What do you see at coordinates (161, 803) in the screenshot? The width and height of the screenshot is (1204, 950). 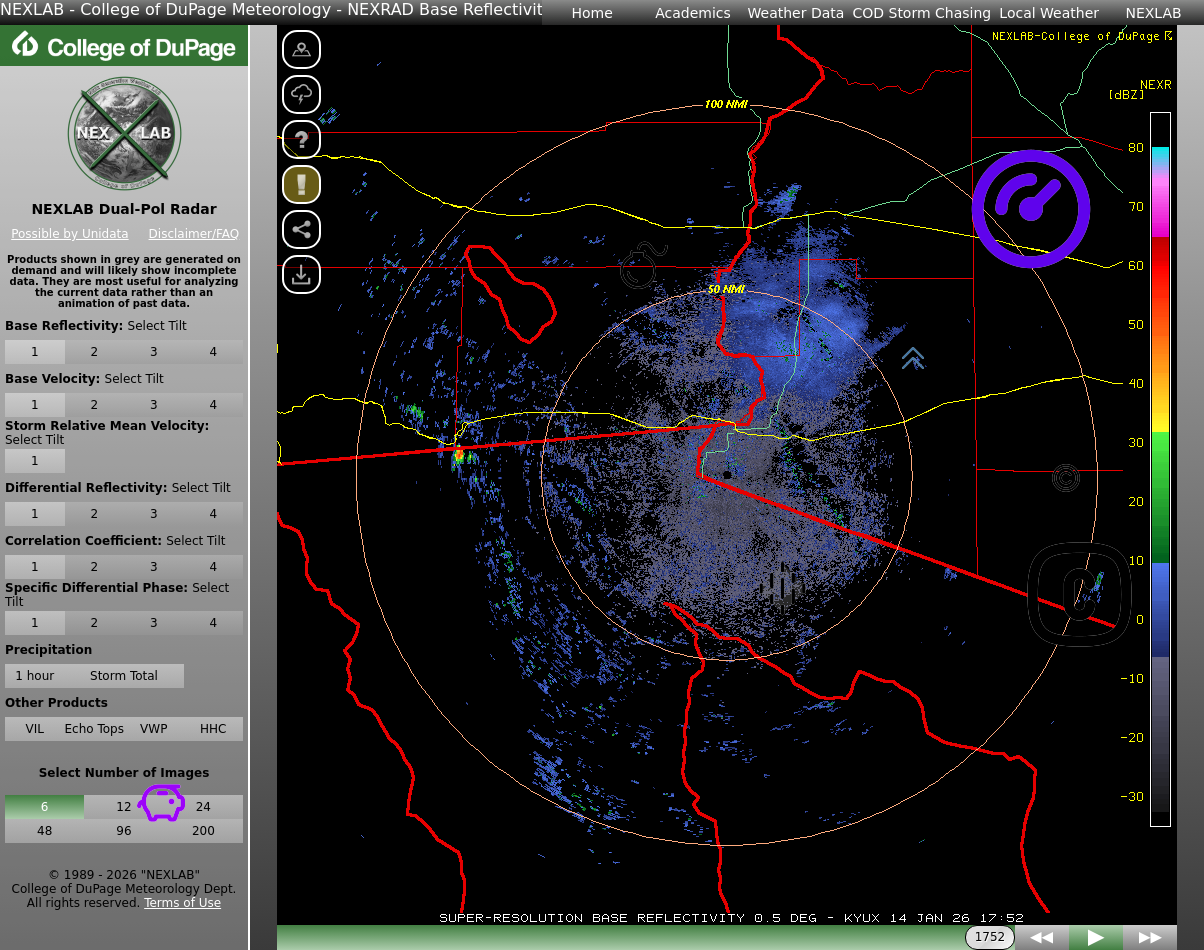 I see `access savings or budget features` at bounding box center [161, 803].